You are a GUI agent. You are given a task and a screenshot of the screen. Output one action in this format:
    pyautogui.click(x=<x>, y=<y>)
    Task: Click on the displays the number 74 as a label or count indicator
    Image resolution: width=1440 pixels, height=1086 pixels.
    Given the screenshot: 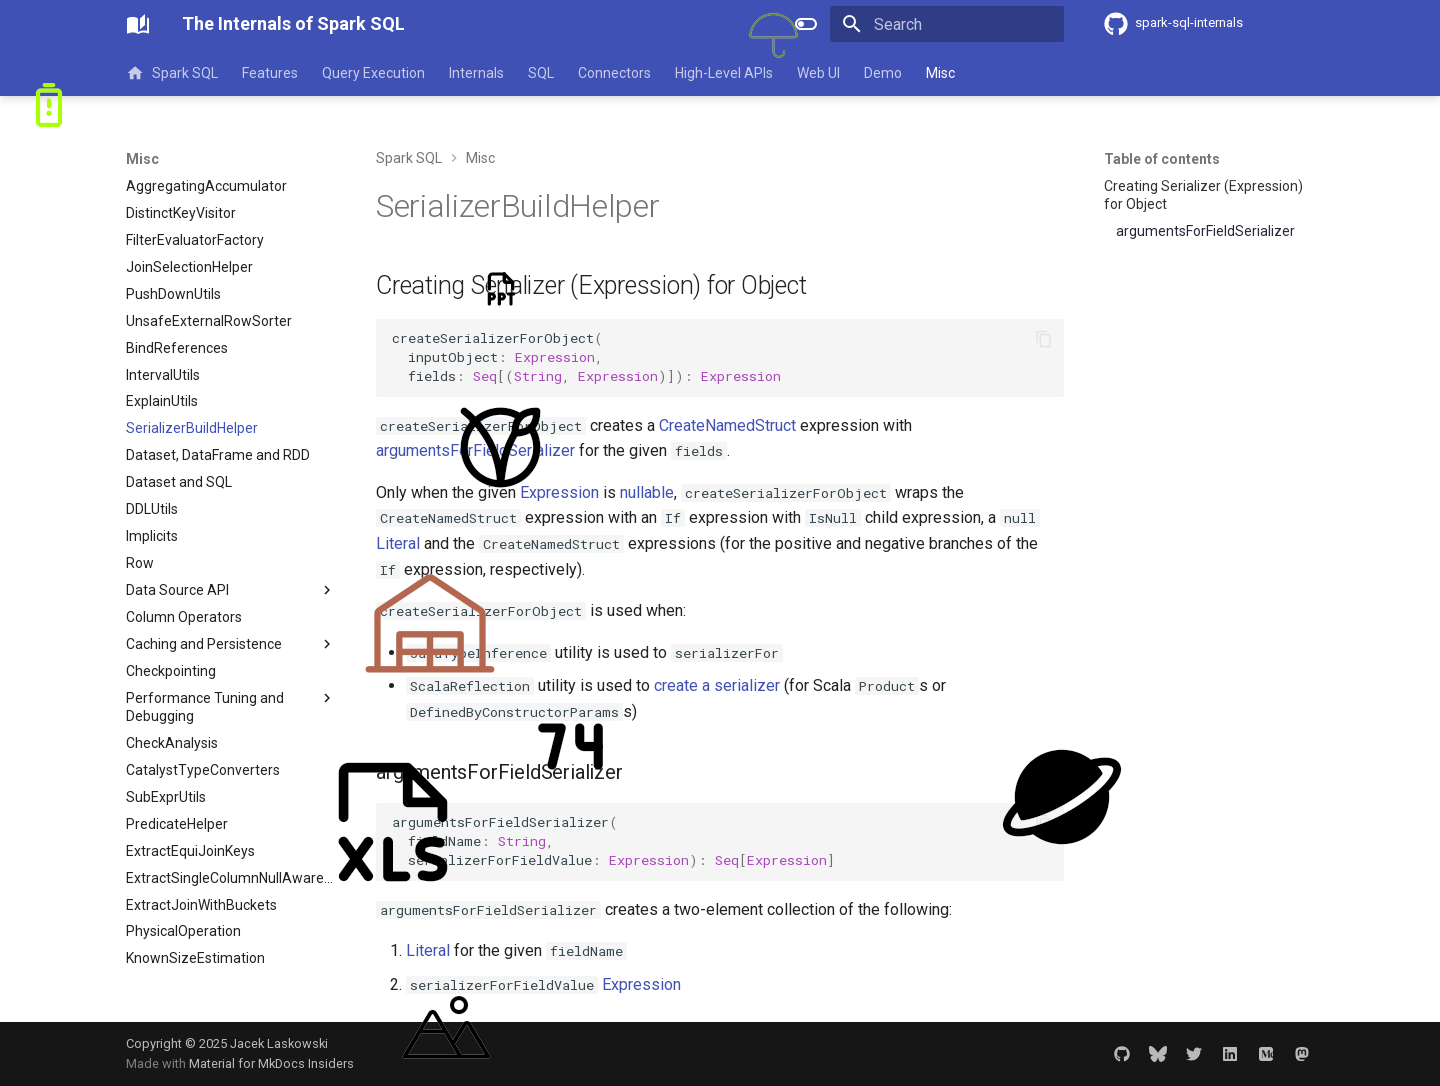 What is the action you would take?
    pyautogui.click(x=570, y=746)
    